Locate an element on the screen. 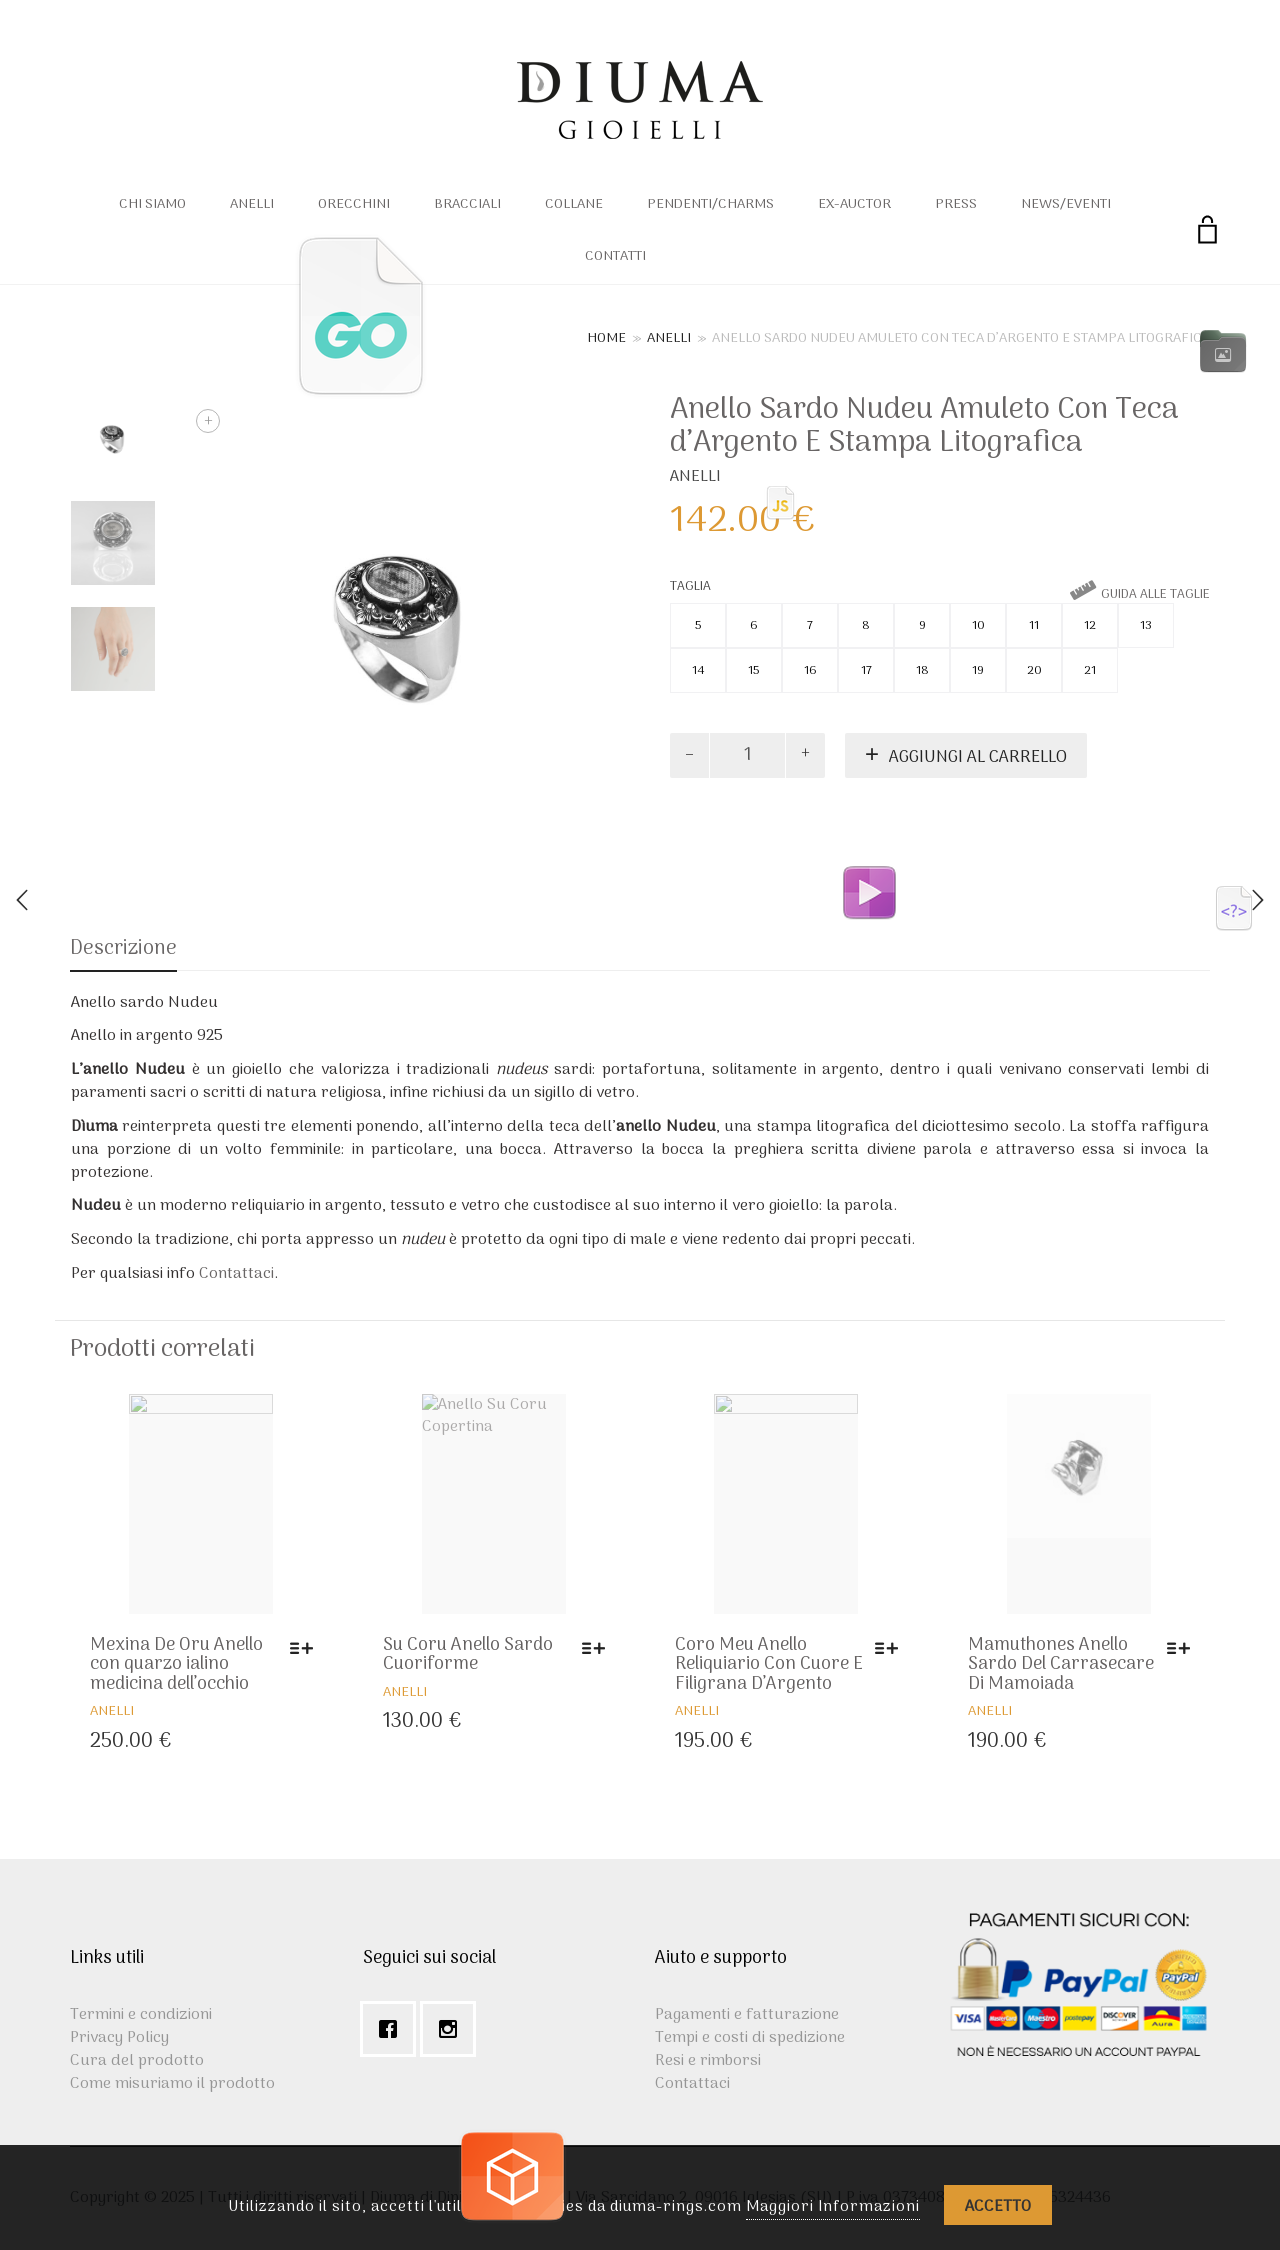 This screenshot has width=1280, height=2250. a Go programming language source file is located at coordinates (361, 316).